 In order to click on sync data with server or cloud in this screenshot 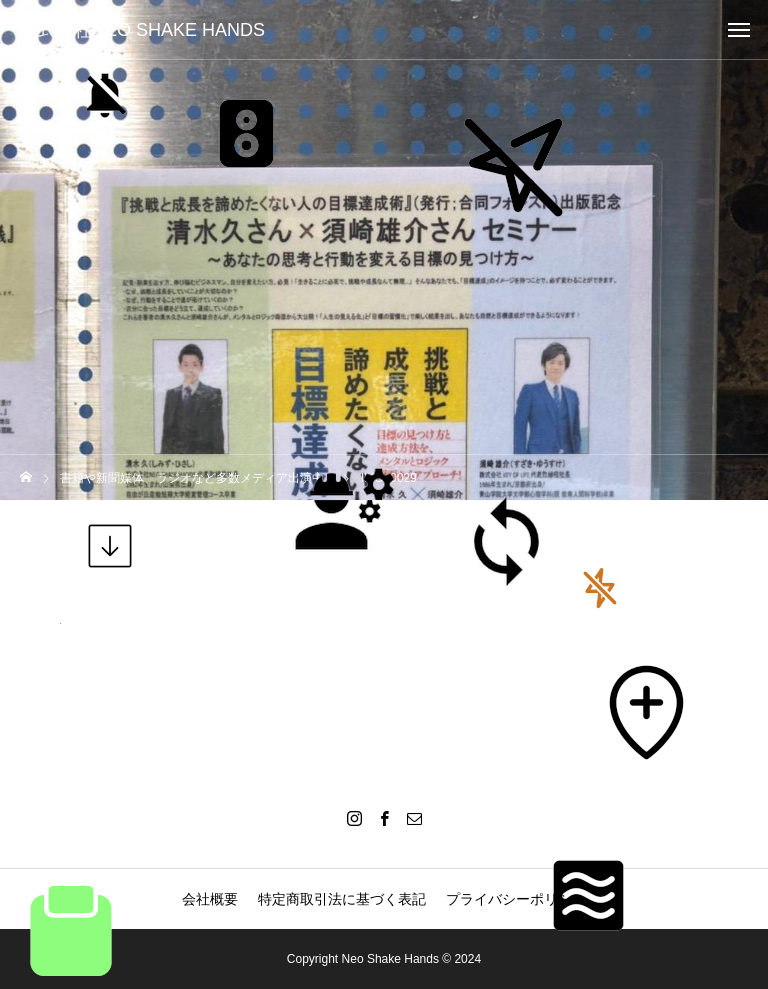, I will do `click(506, 541)`.